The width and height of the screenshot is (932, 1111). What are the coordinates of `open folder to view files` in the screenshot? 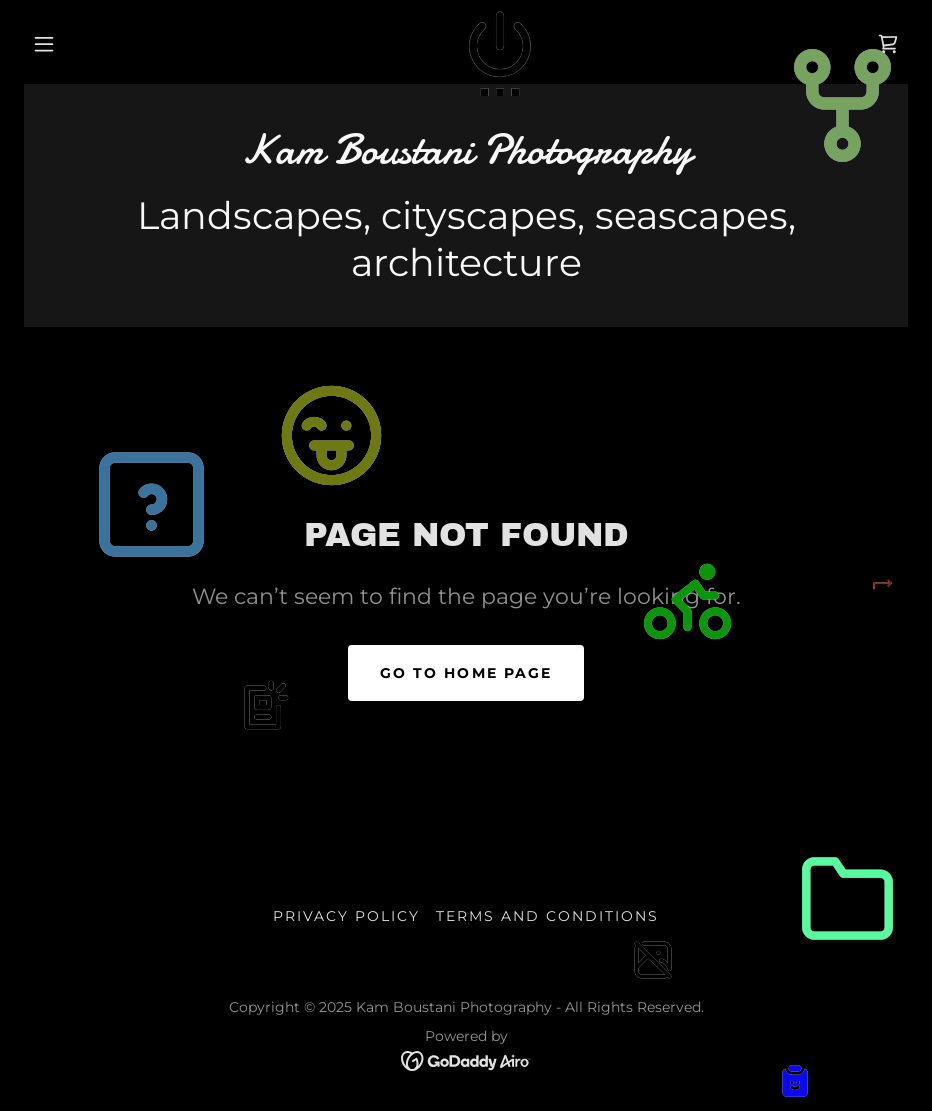 It's located at (847, 898).